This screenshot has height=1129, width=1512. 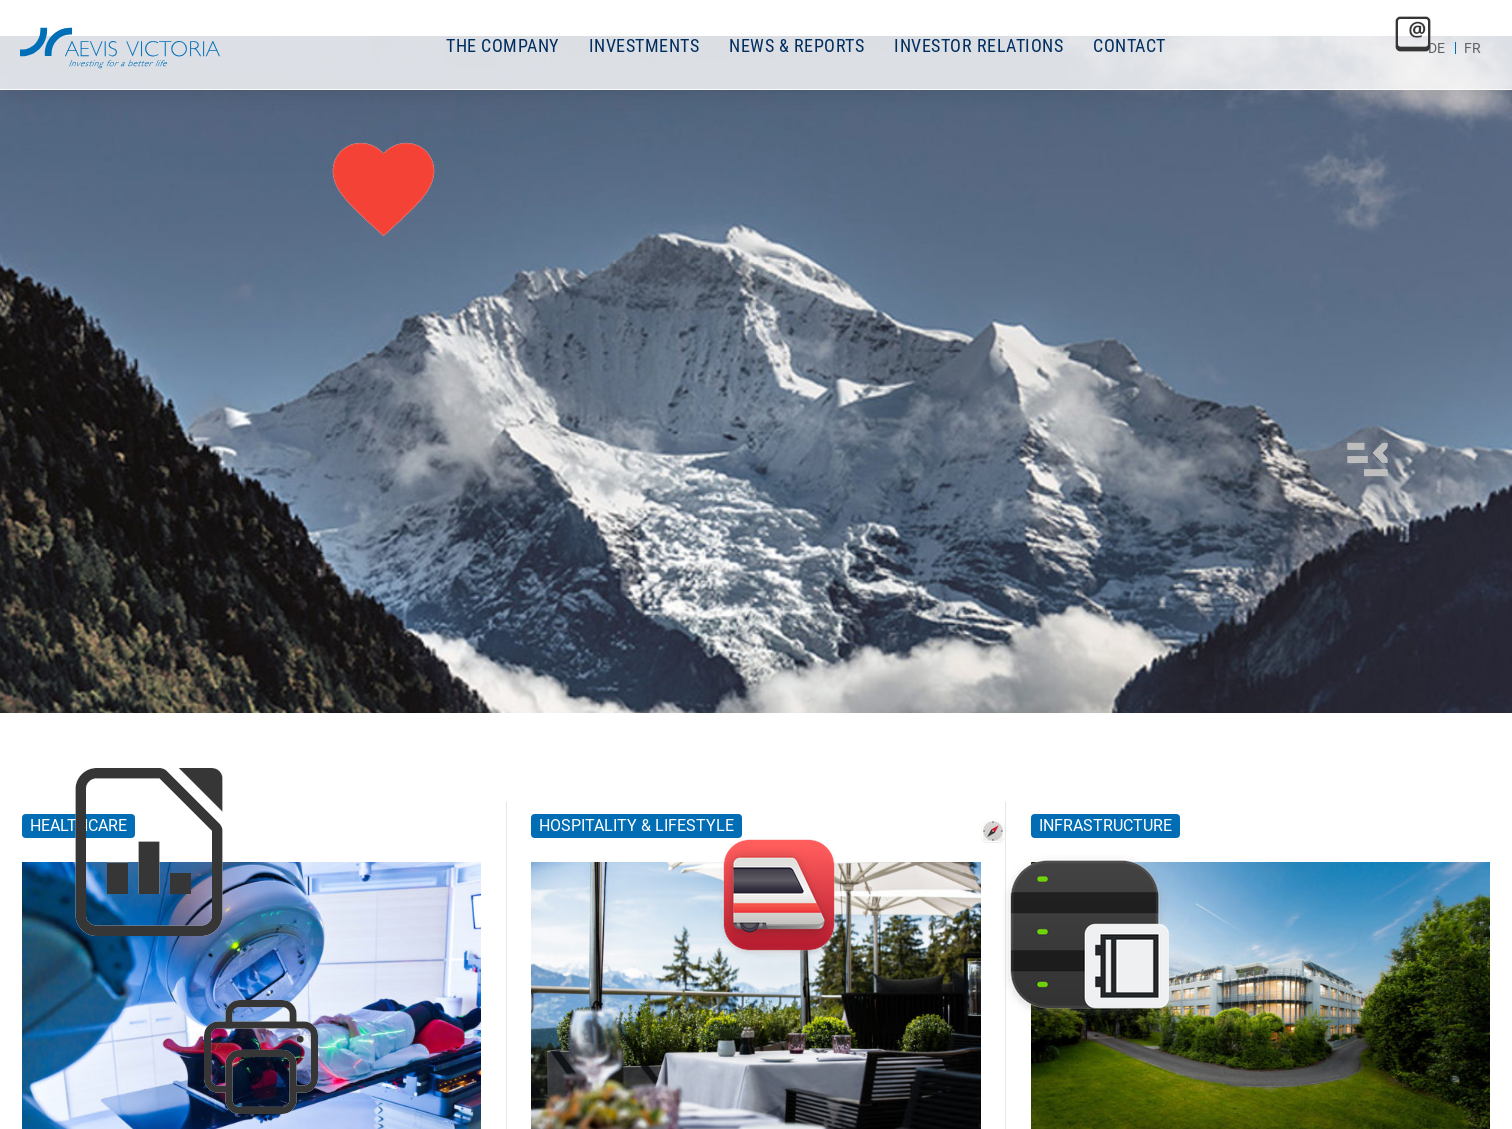 I want to click on access printer settings, so click(x=261, y=1057).